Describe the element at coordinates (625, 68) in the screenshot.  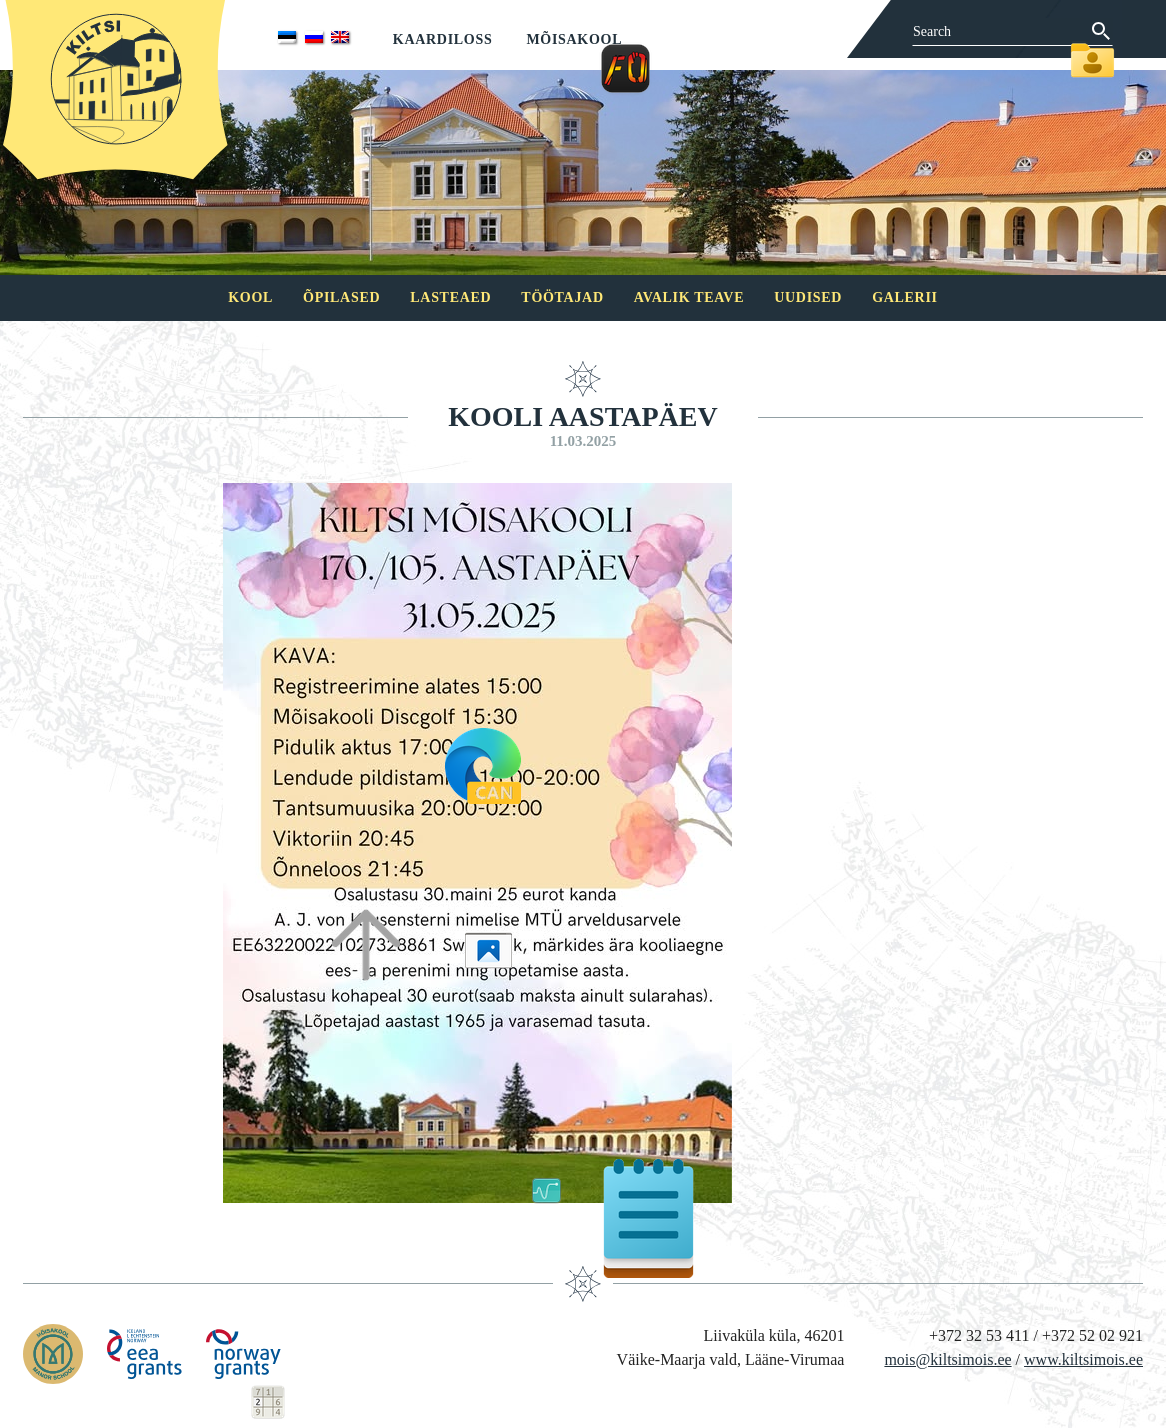
I see `launch the flatout racing game` at that location.